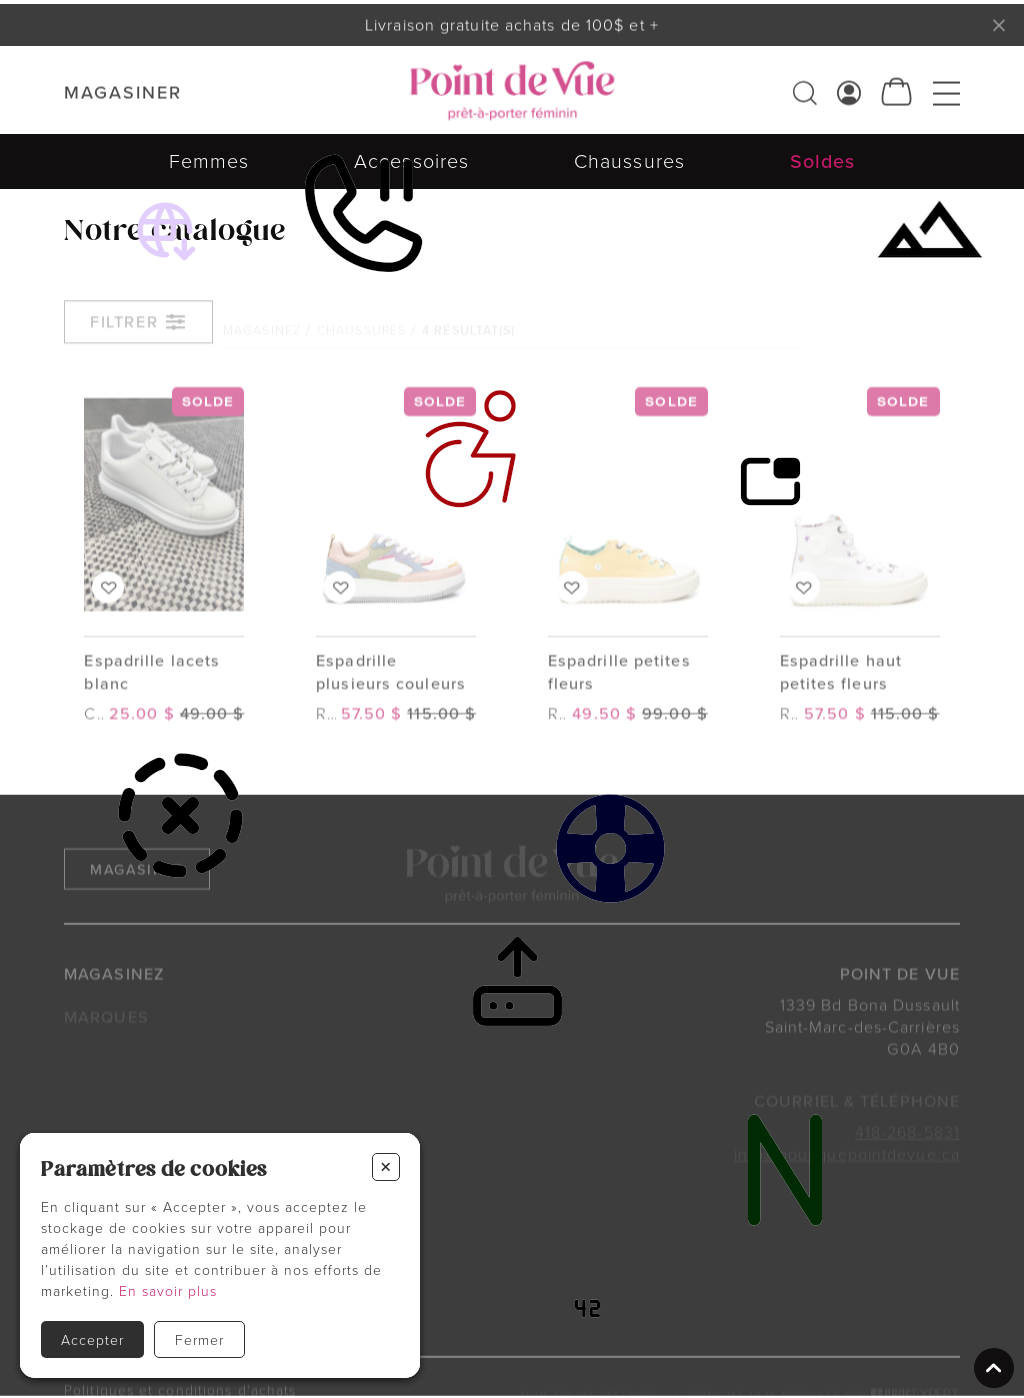 The width and height of the screenshot is (1024, 1398). I want to click on indicates wheelchair accessible route or facility, so click(473, 451).